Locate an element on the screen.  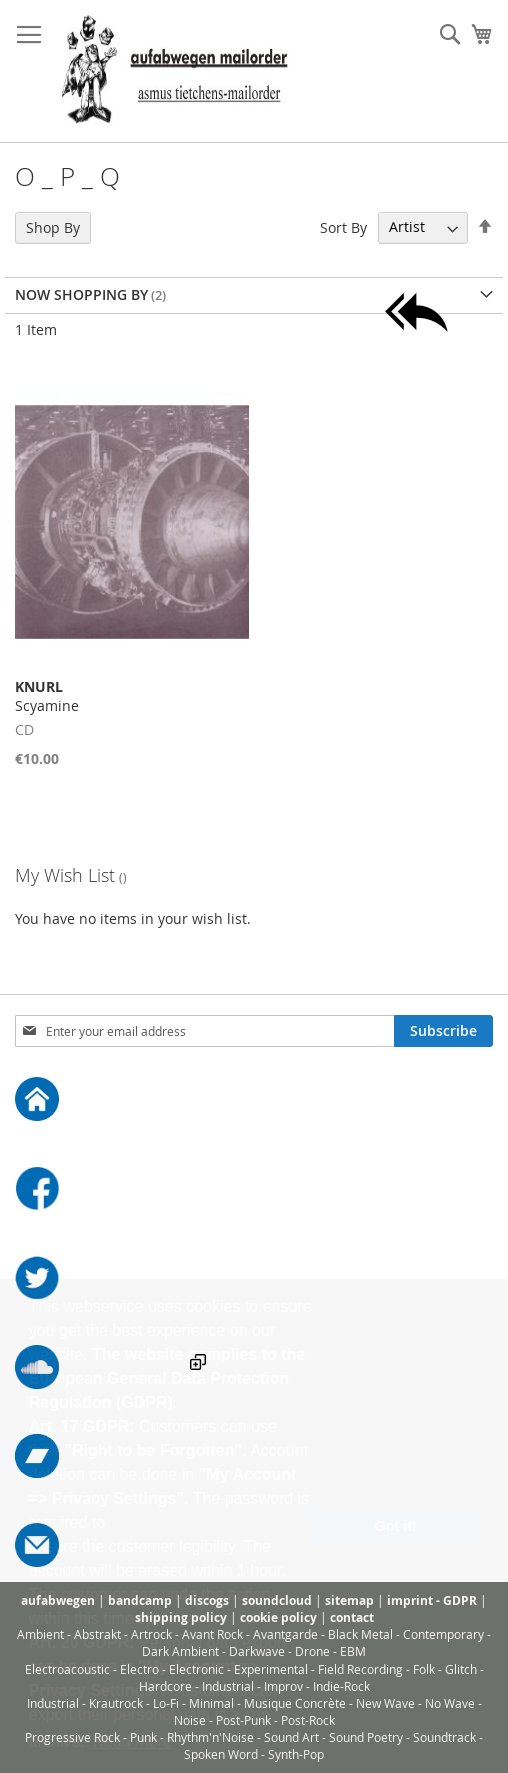
reply to all recipients is located at coordinates (416, 311).